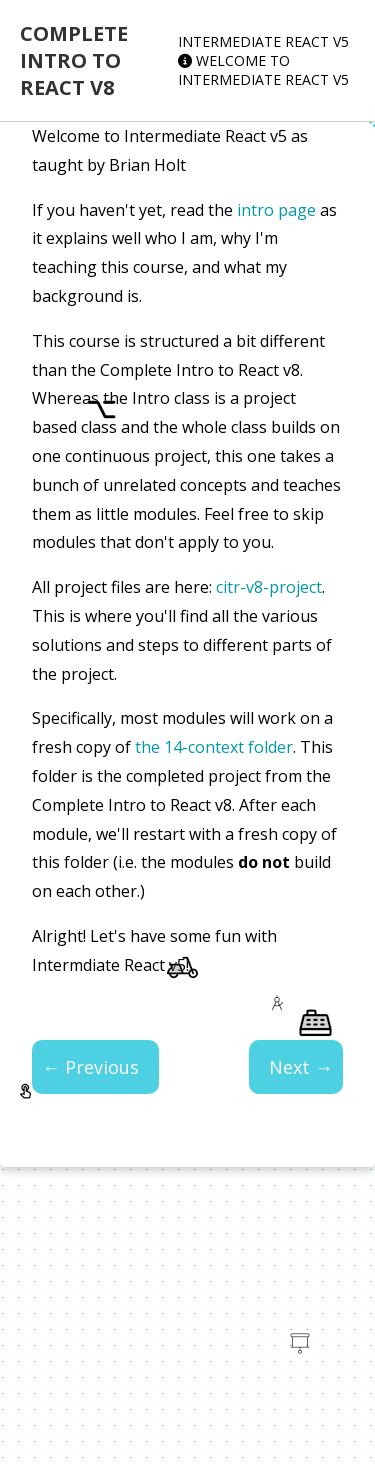 The width and height of the screenshot is (375, 1464). I want to click on keyboard option or alt key symbol, so click(101, 408).